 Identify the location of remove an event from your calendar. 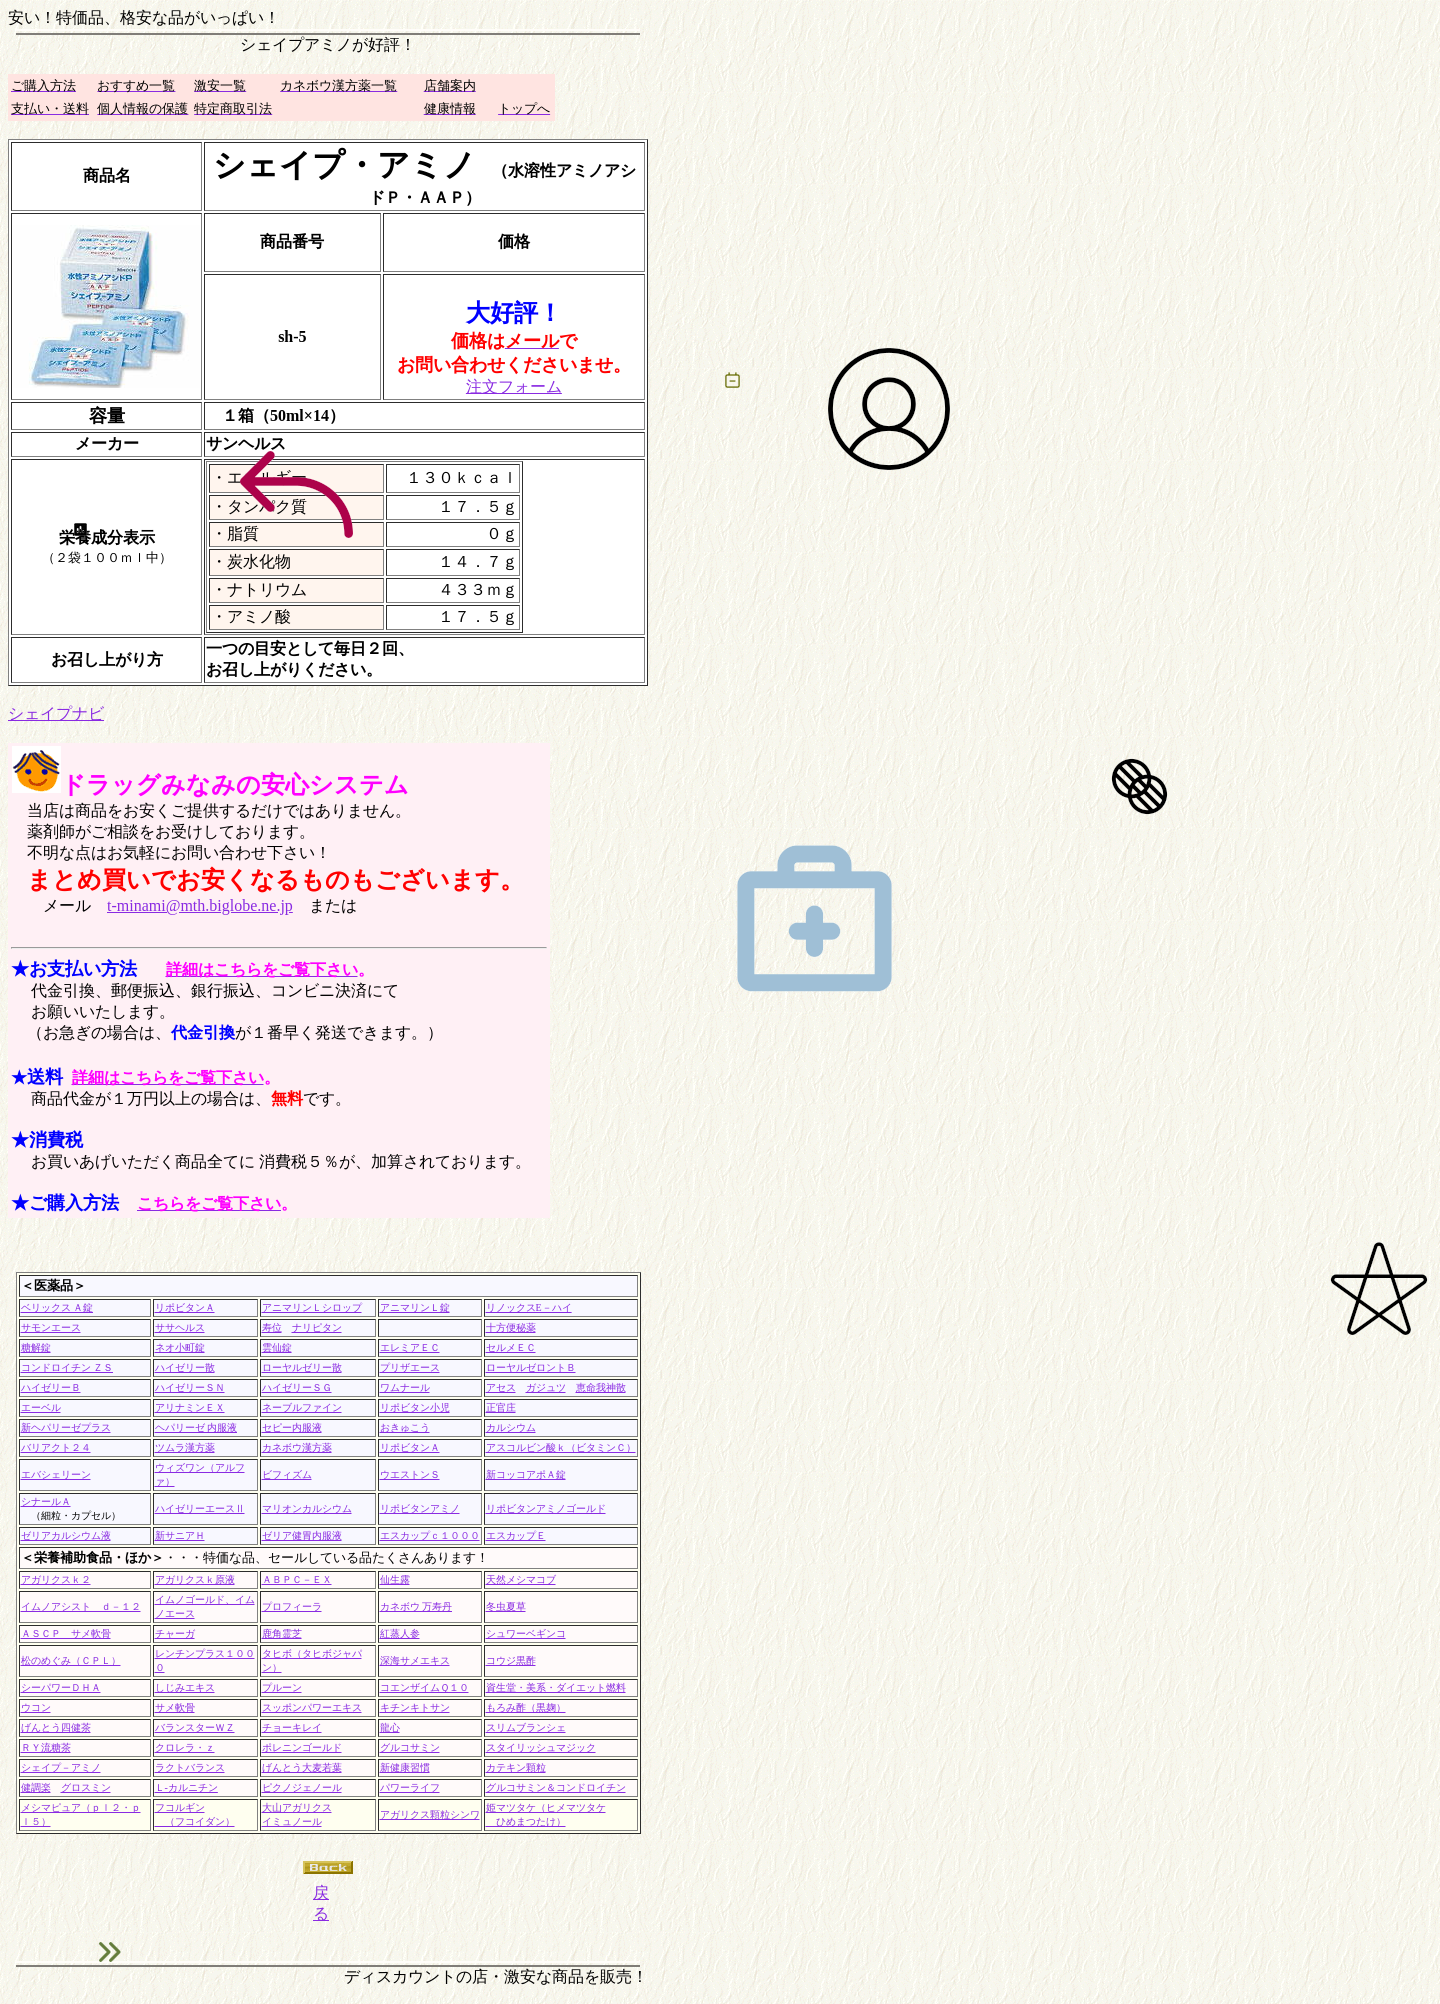
(732, 380).